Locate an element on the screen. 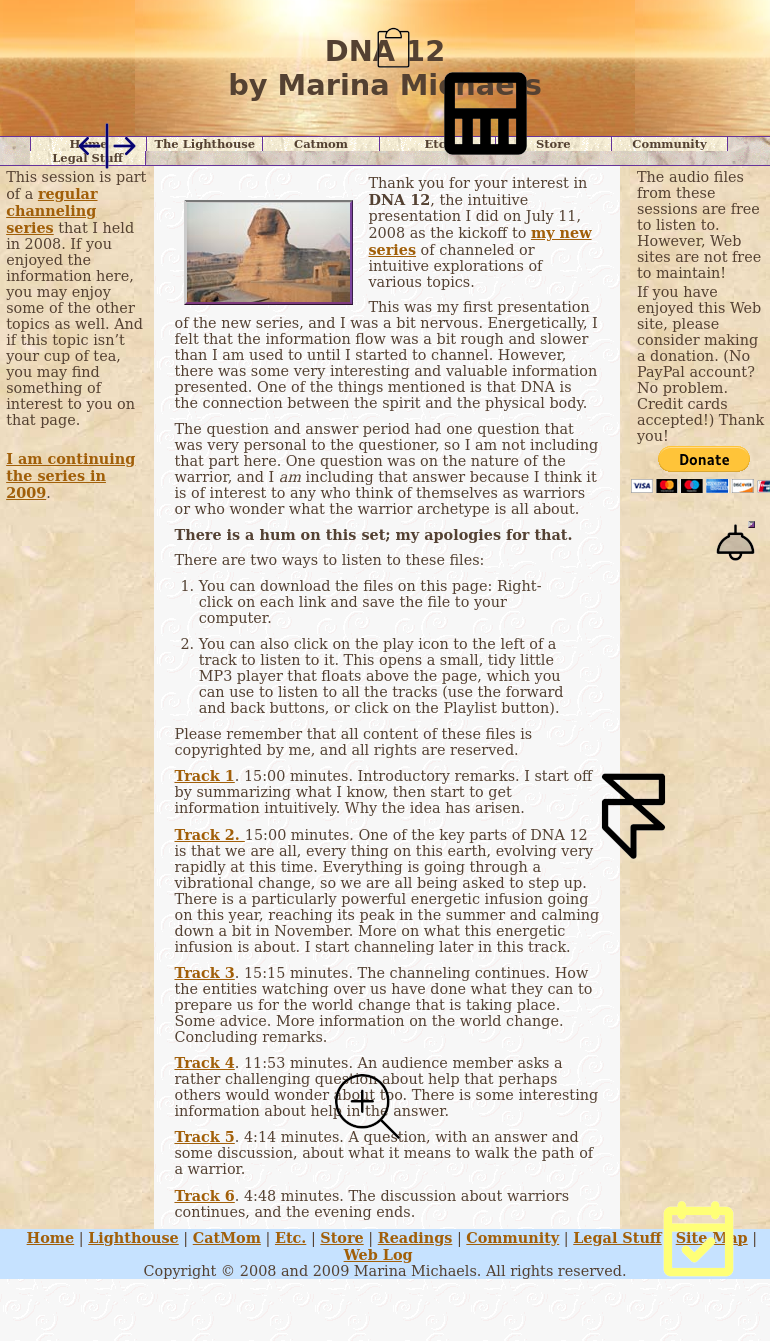  confirm or complete a scheduled event is located at coordinates (698, 1241).